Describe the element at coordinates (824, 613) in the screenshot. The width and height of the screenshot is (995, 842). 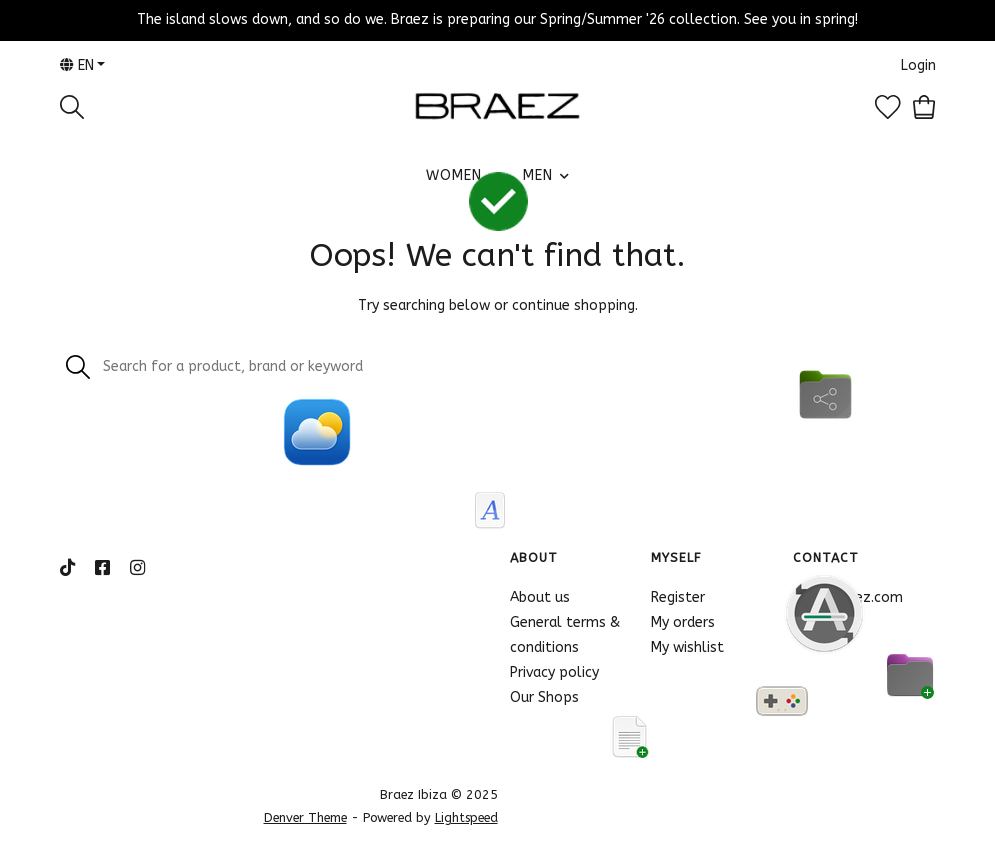
I see `open the software updater application` at that location.